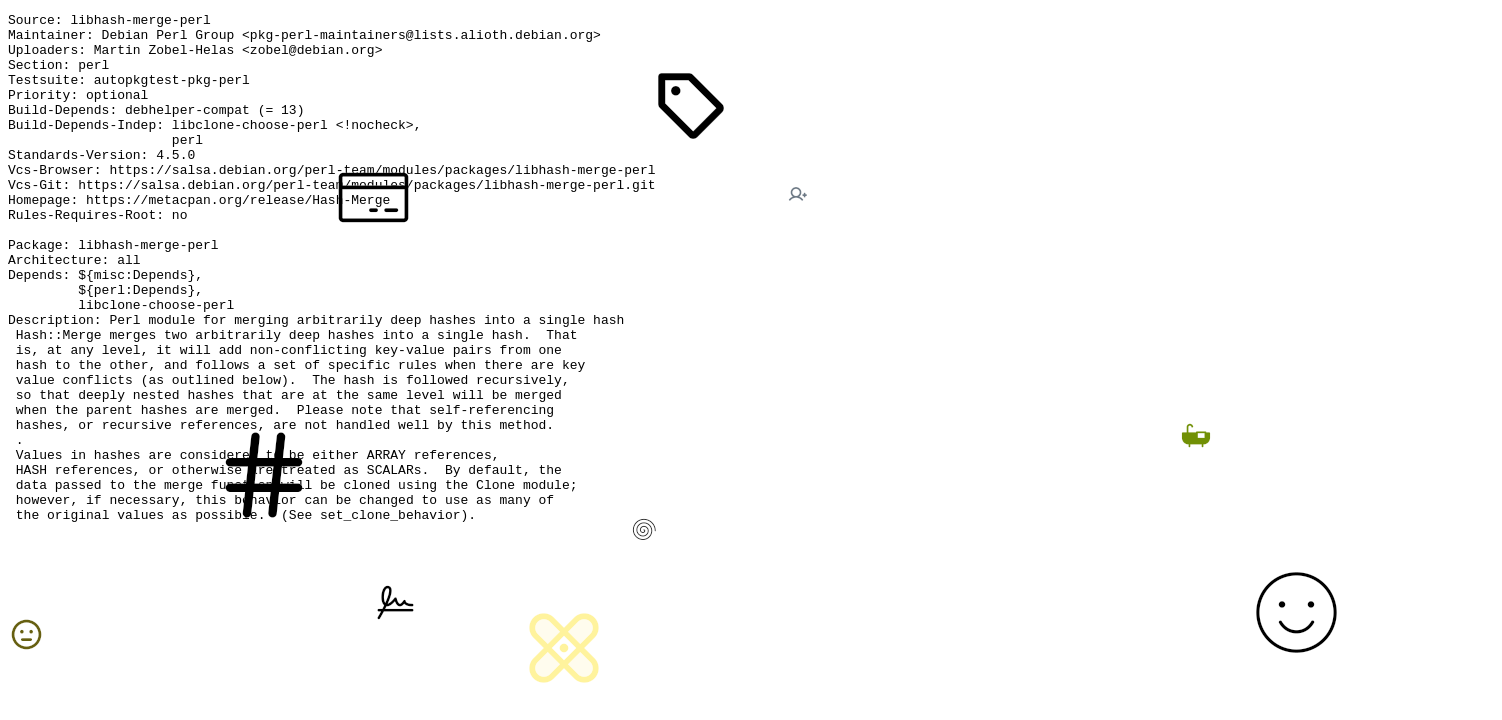  What do you see at coordinates (1296, 612) in the screenshot?
I see `add an emoji or reaction` at bounding box center [1296, 612].